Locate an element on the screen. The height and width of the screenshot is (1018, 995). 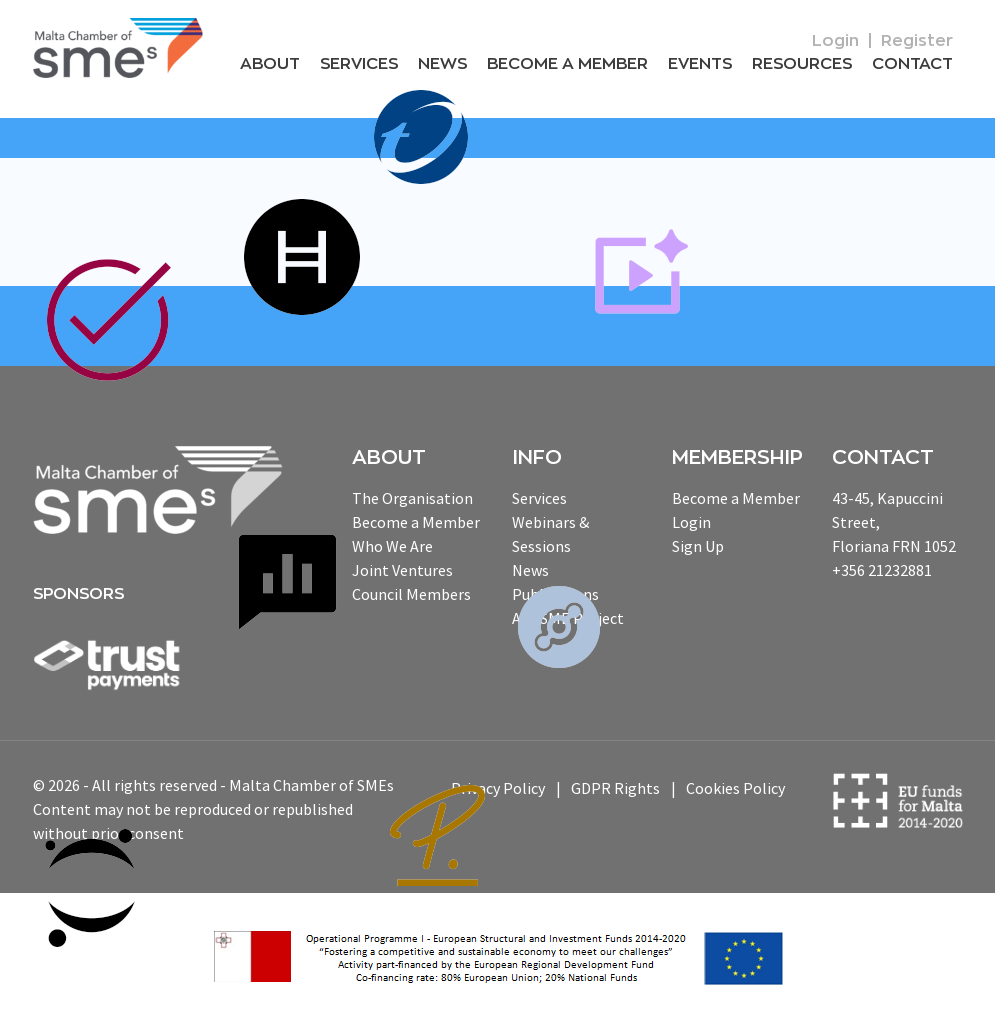
hedera hashgraph platform logo is located at coordinates (302, 257).